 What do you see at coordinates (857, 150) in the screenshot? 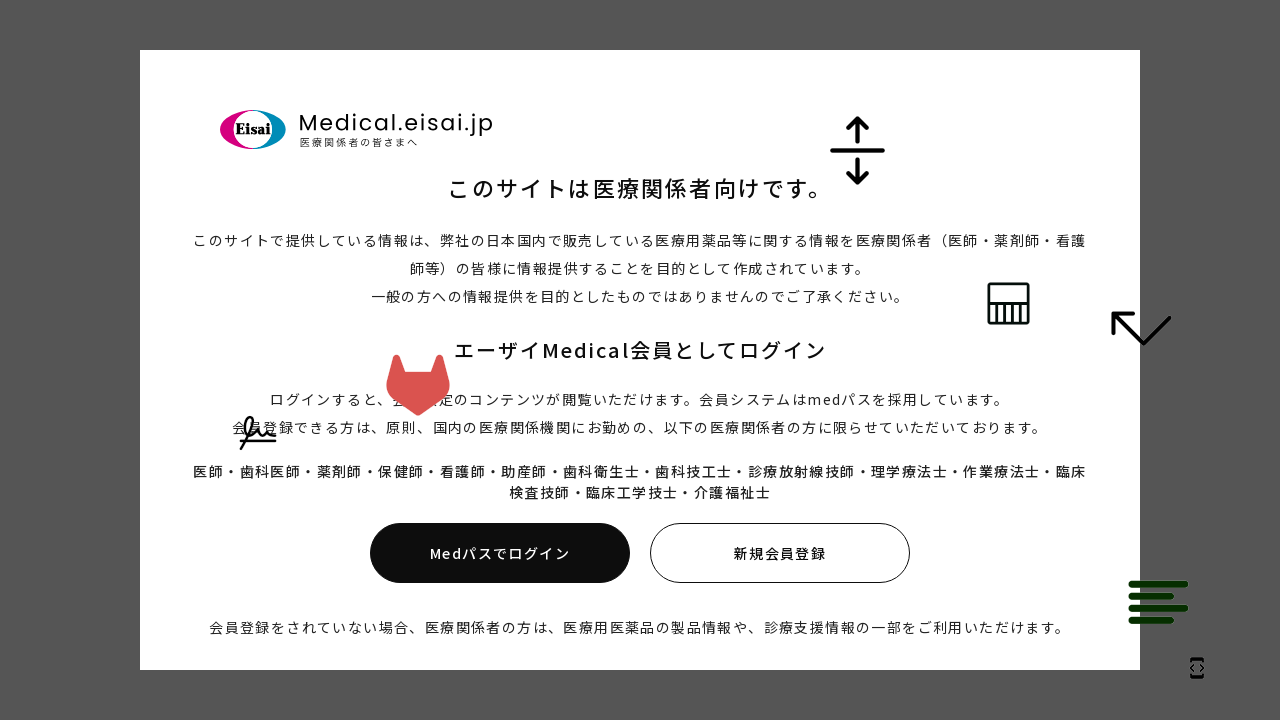
I see `expand content vertically` at bounding box center [857, 150].